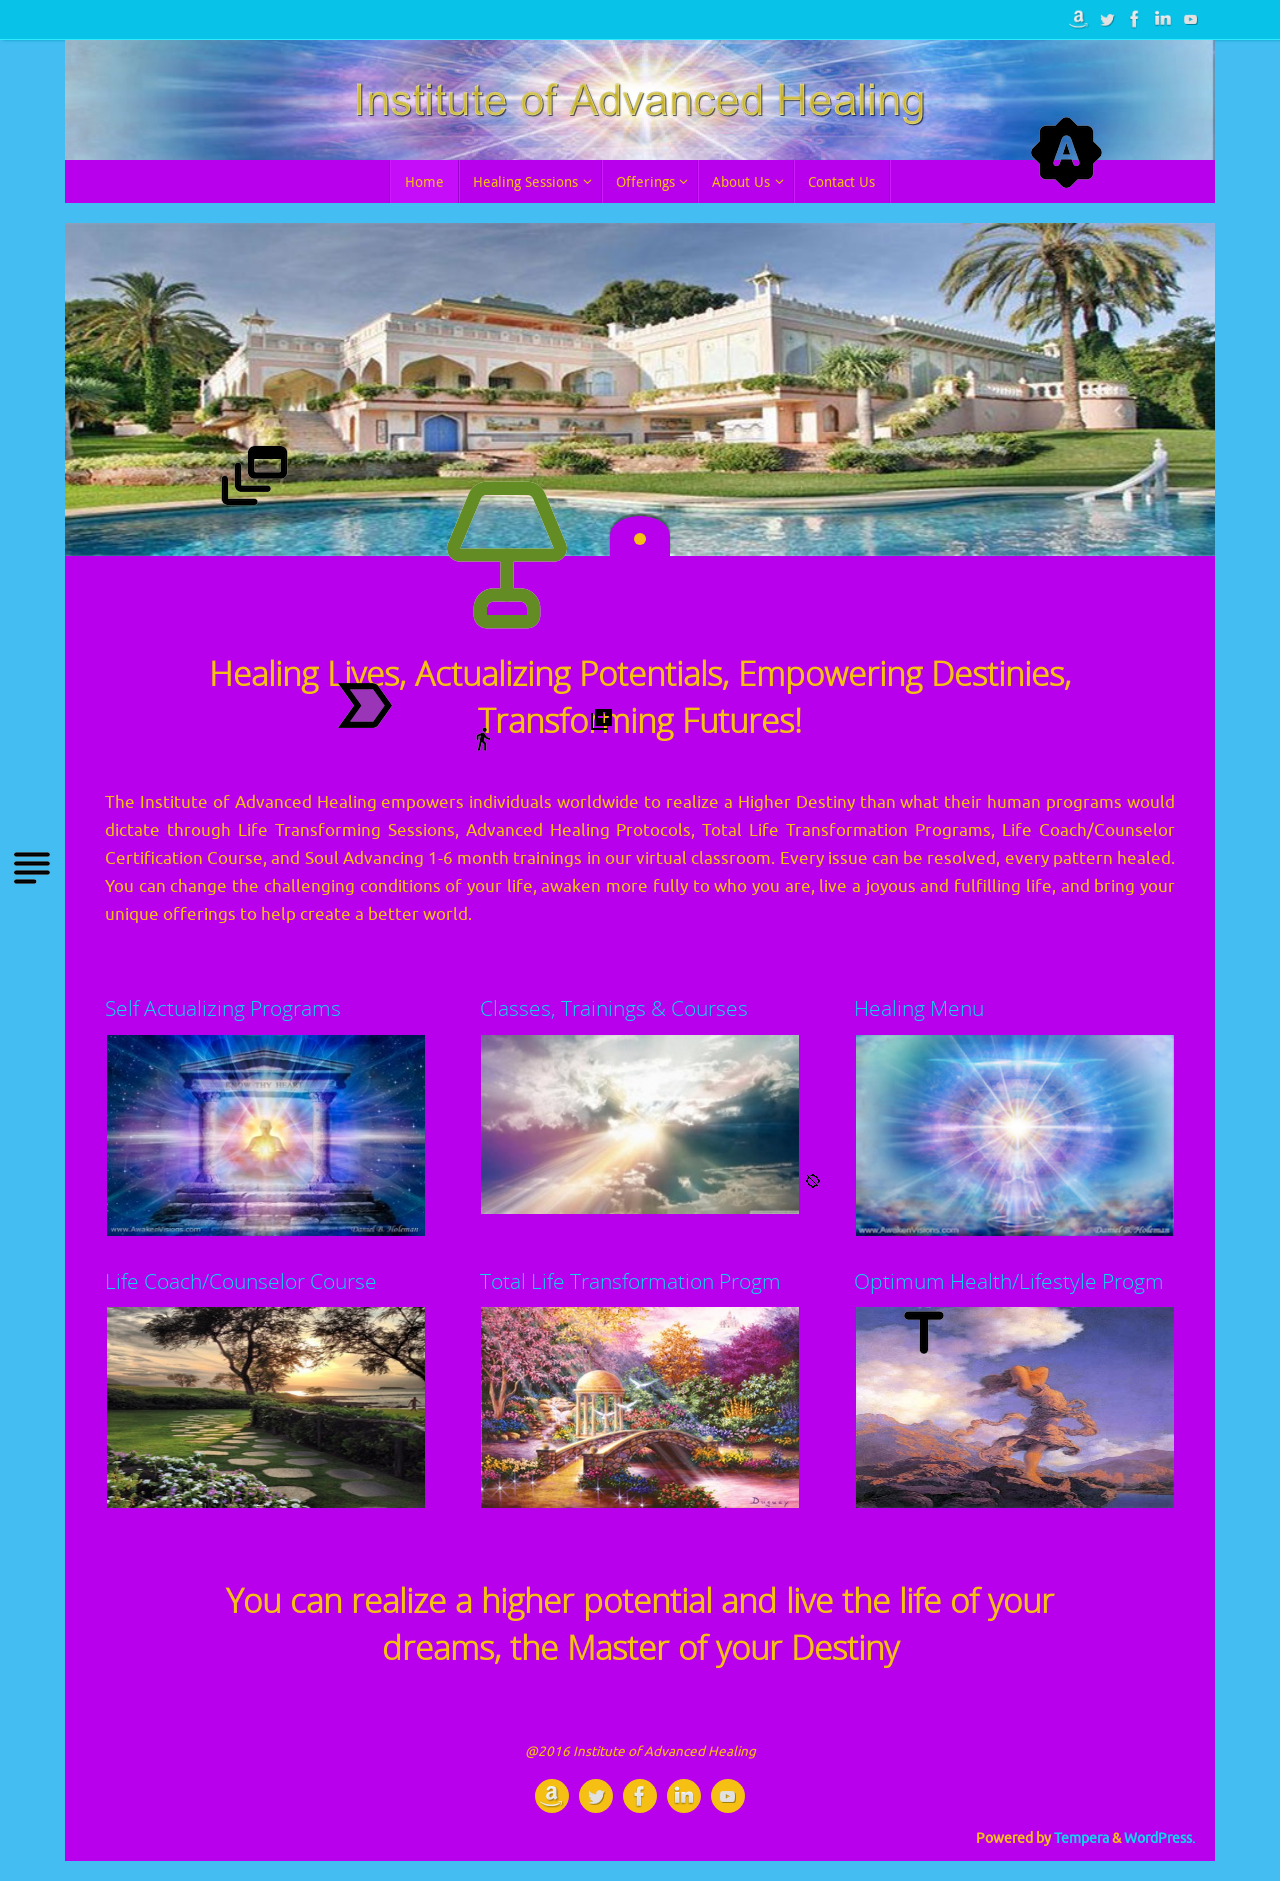  I want to click on enable automatic brightness adjustment, so click(1066, 152).